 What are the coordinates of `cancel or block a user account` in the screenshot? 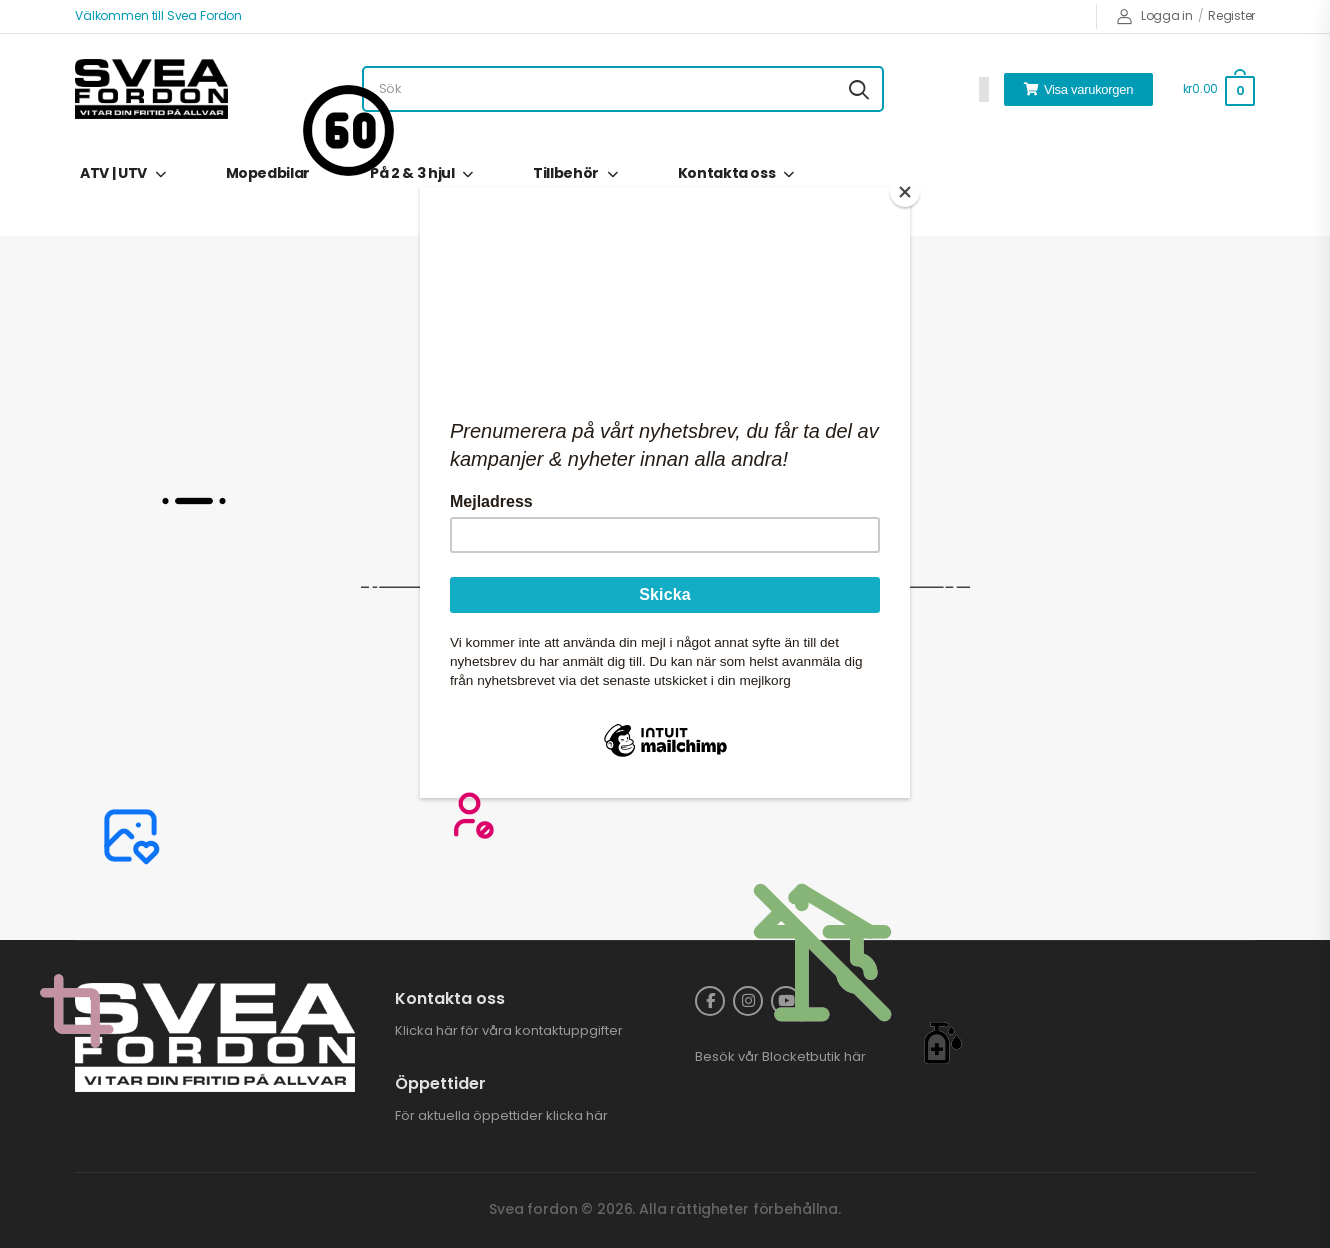 It's located at (469, 814).